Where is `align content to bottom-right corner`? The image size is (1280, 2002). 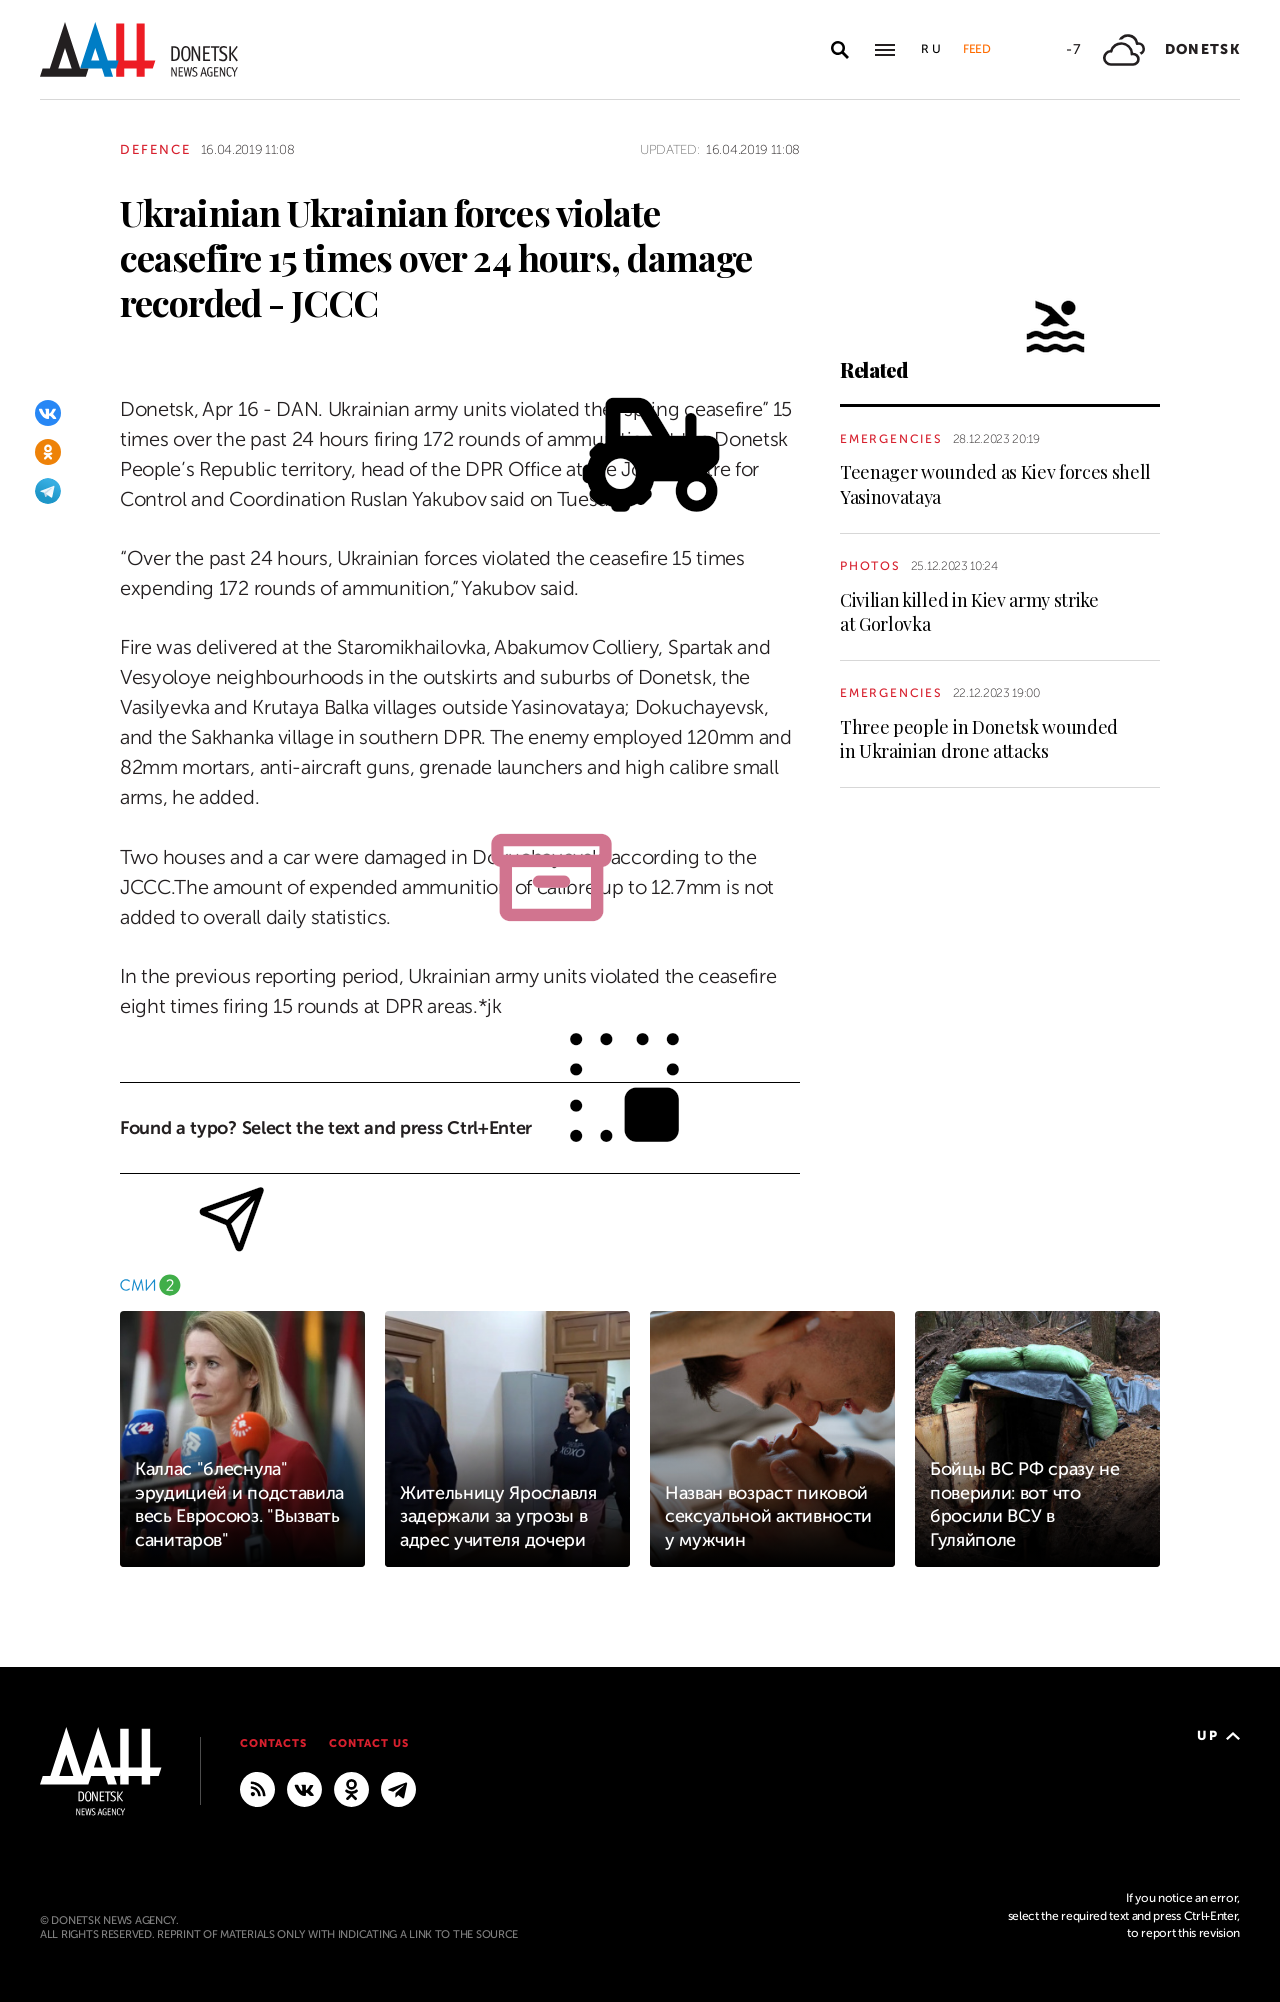
align content to bottom-right corner is located at coordinates (624, 1087).